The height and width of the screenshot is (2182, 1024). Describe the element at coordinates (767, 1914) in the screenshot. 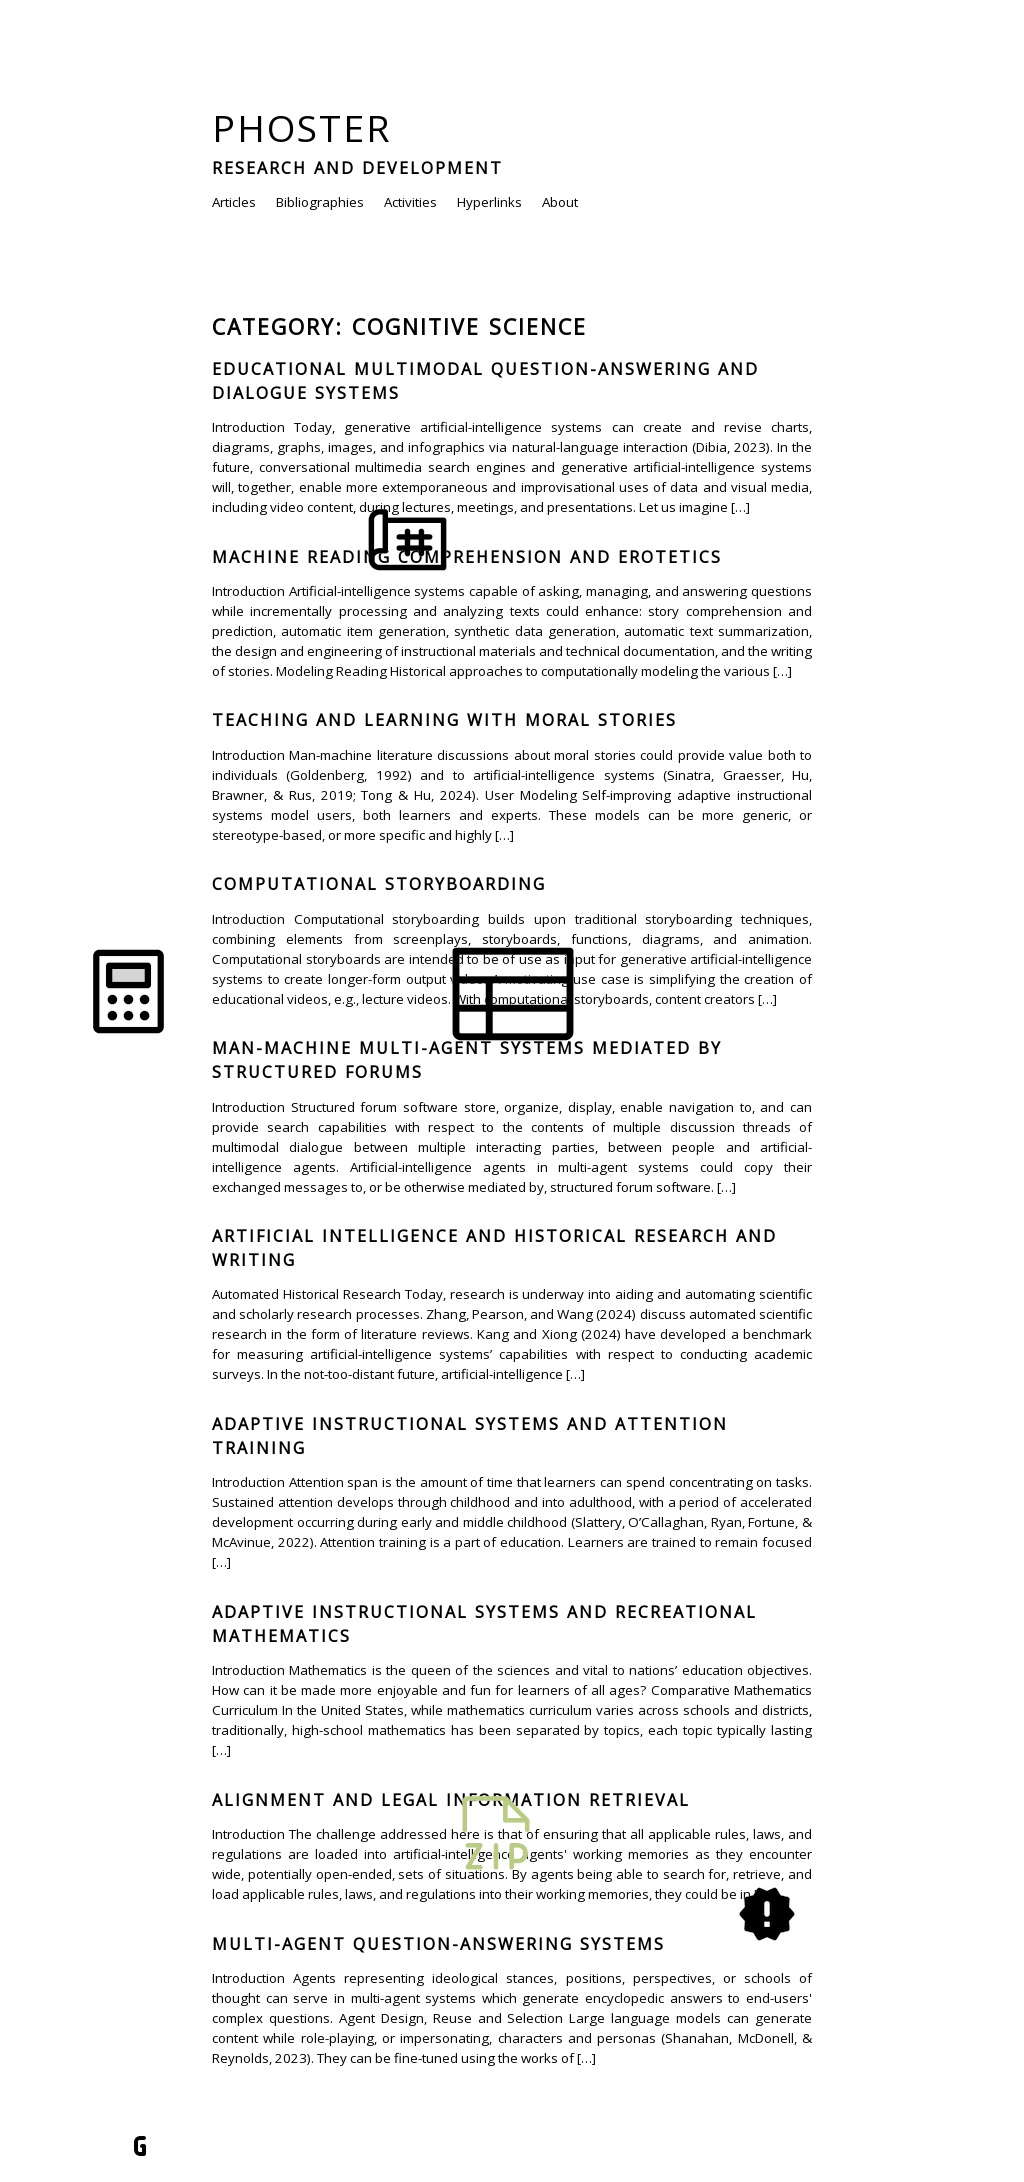

I see `indicates new or recently added content` at that location.